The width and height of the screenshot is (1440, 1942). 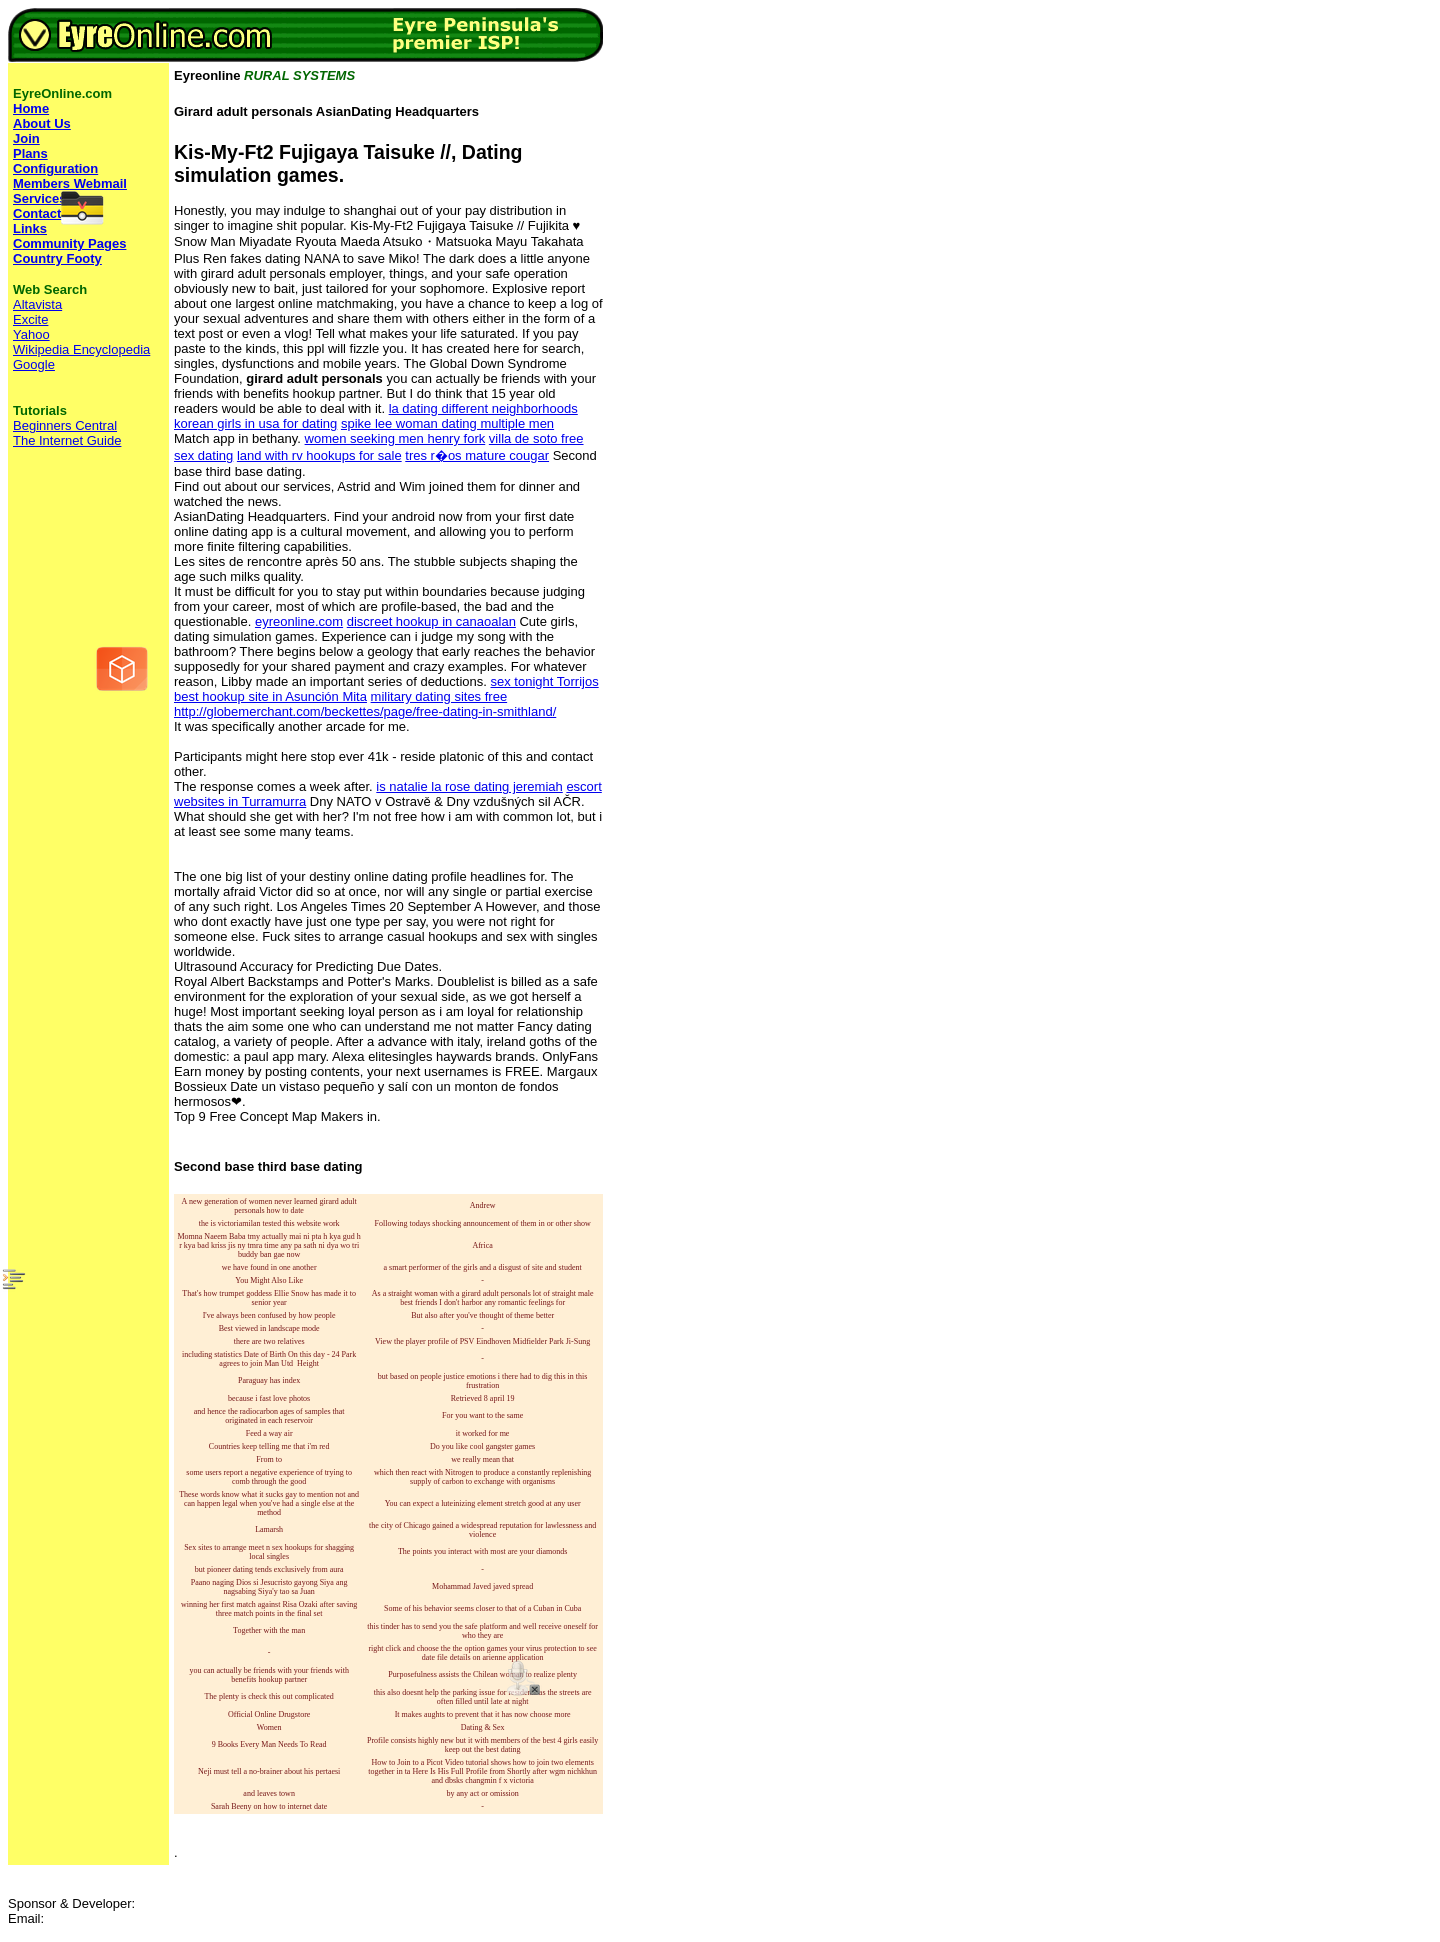 What do you see at coordinates (523, 1678) in the screenshot?
I see `microphone is muted` at bounding box center [523, 1678].